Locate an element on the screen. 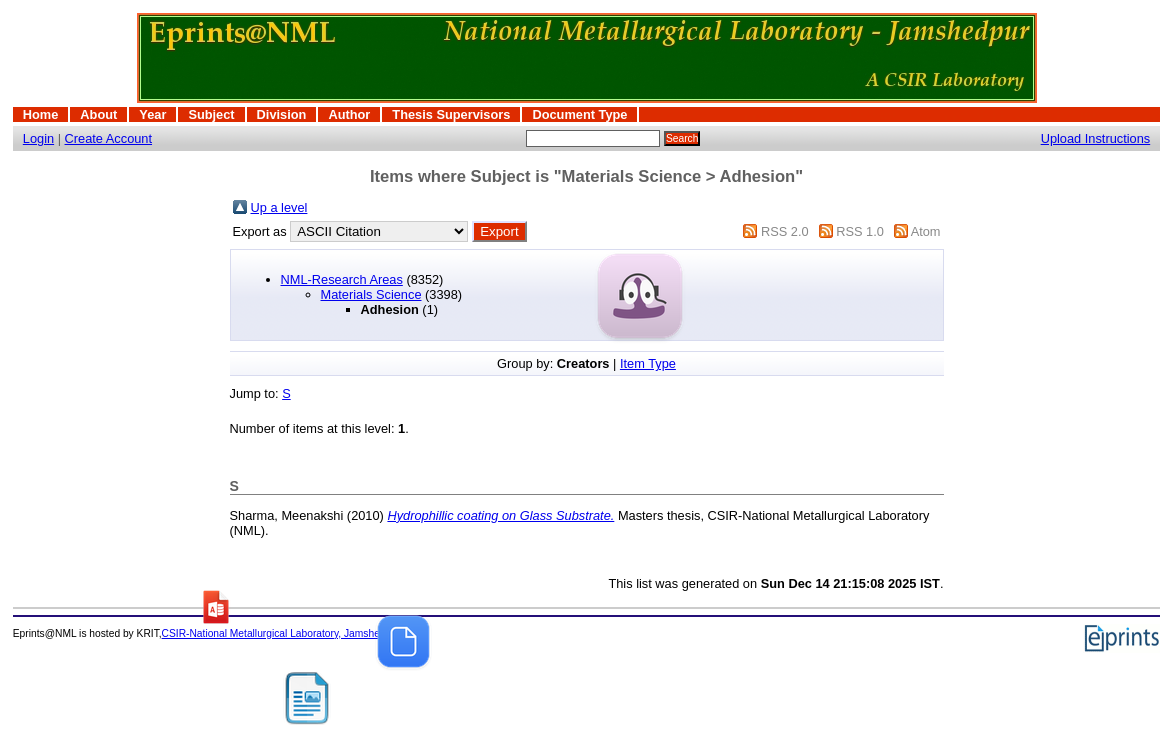 The width and height of the screenshot is (1173, 747). open a libreoffice writer document is located at coordinates (307, 698).